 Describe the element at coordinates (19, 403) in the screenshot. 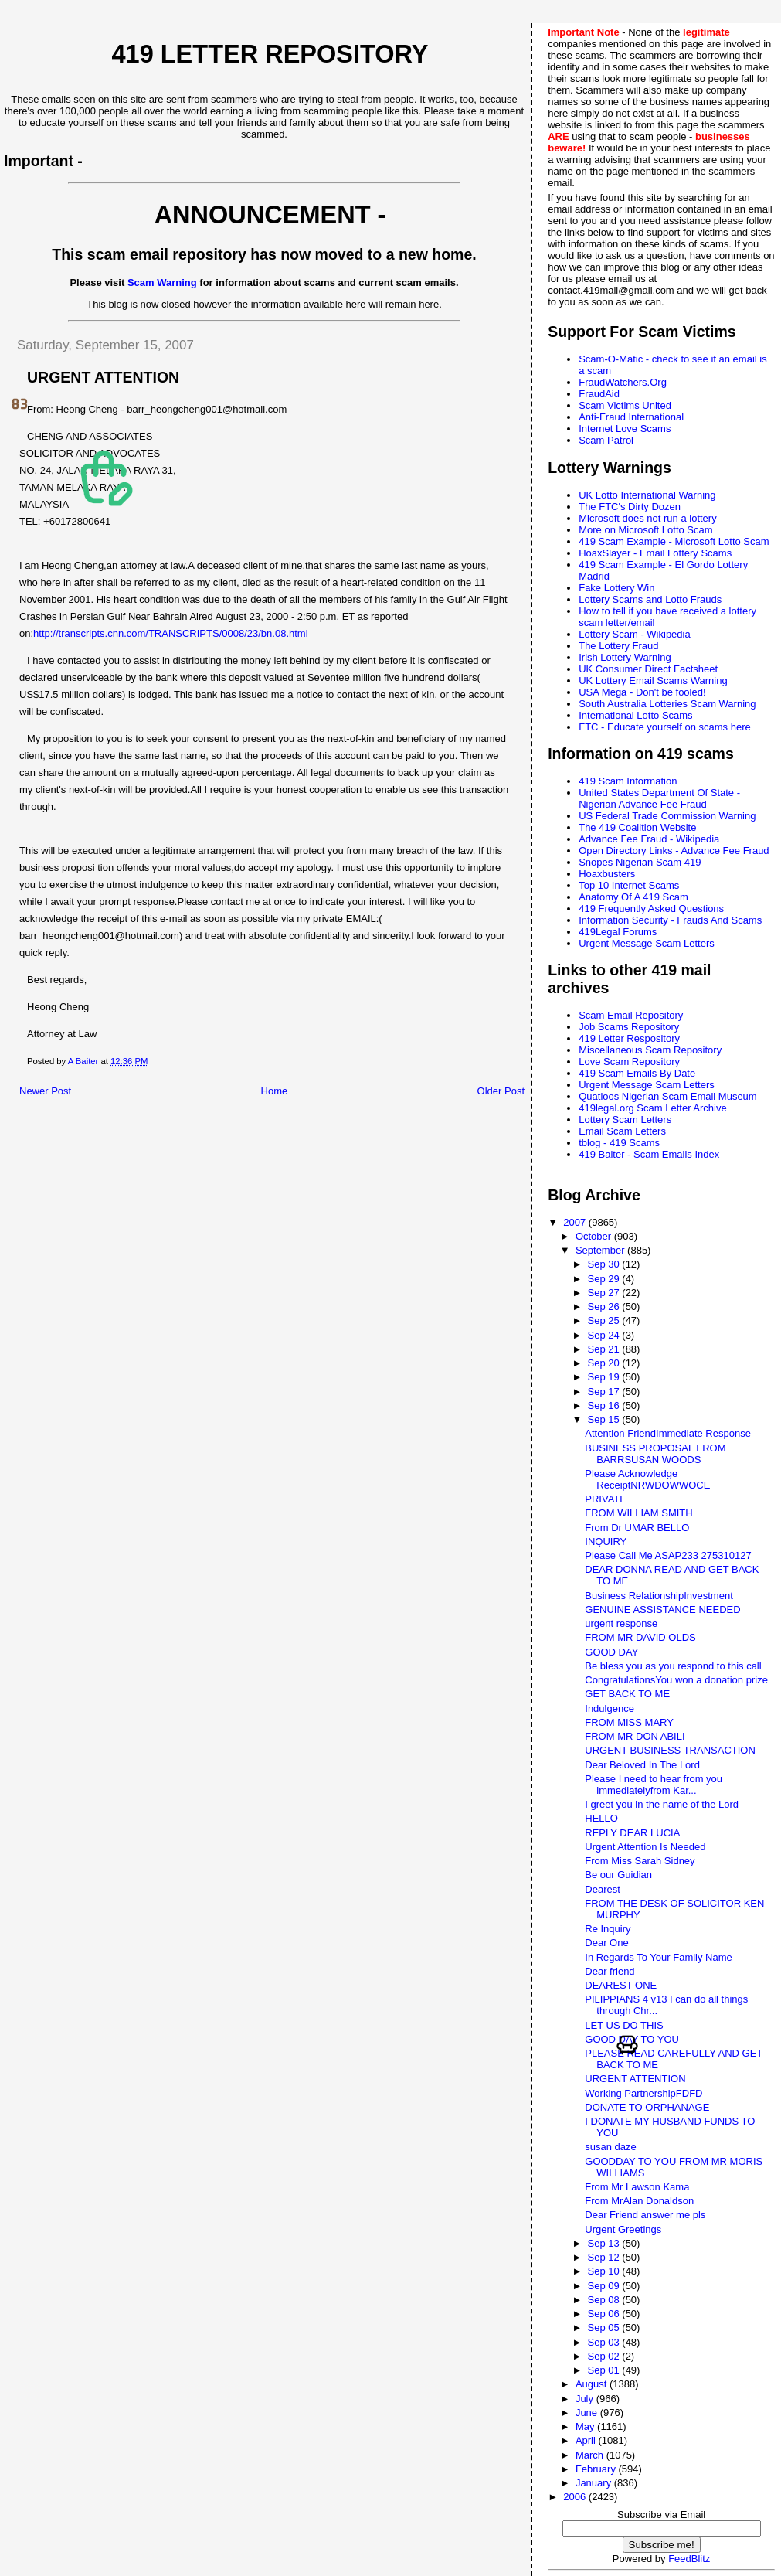

I see `indicates item number 83 in a list or sequence` at that location.